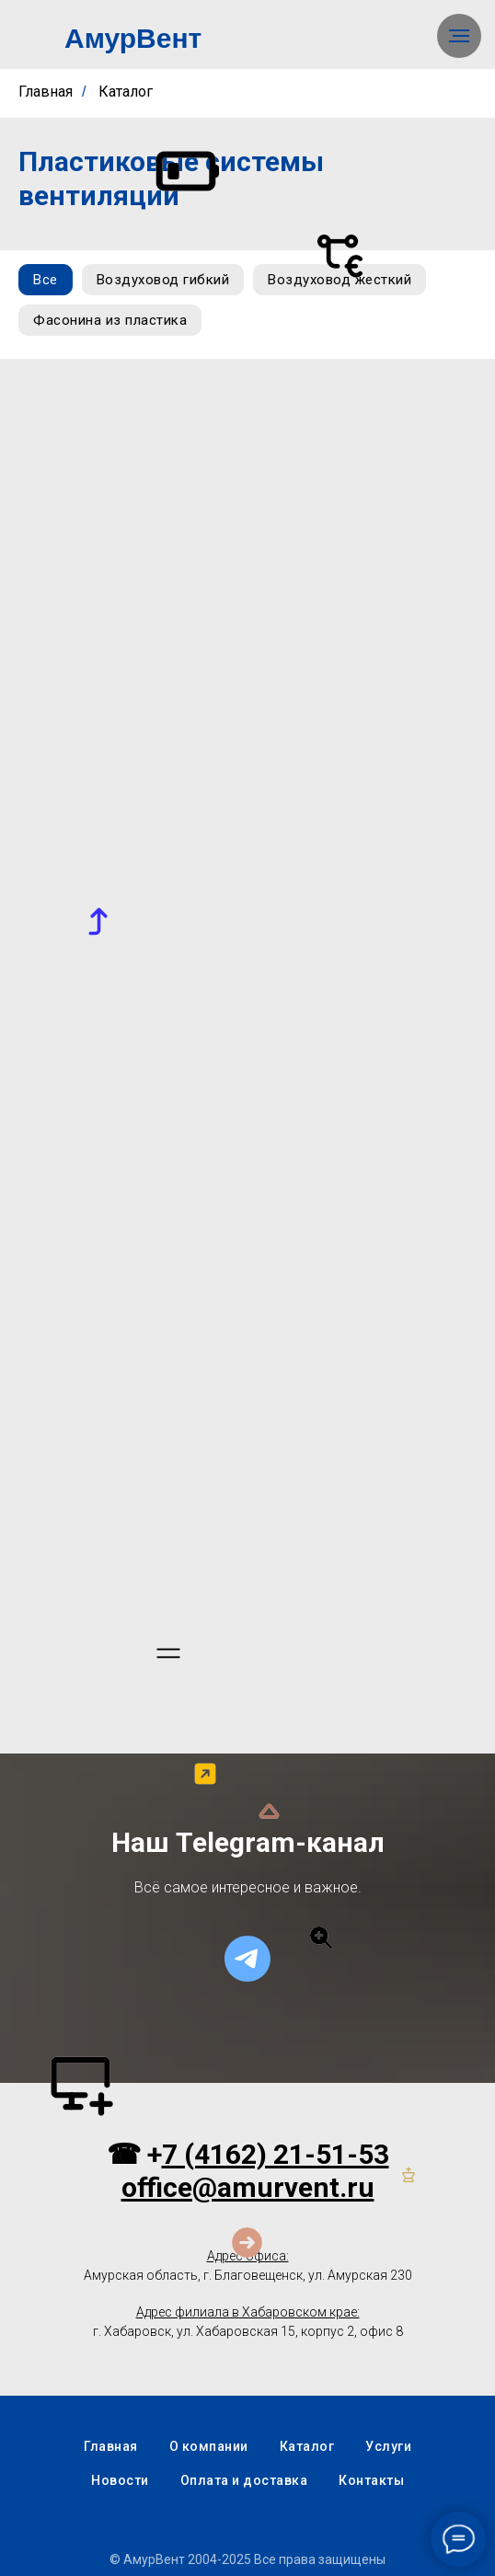 This screenshot has height=2576, width=495. Describe the element at coordinates (247, 2242) in the screenshot. I see `proceed to the next step` at that location.